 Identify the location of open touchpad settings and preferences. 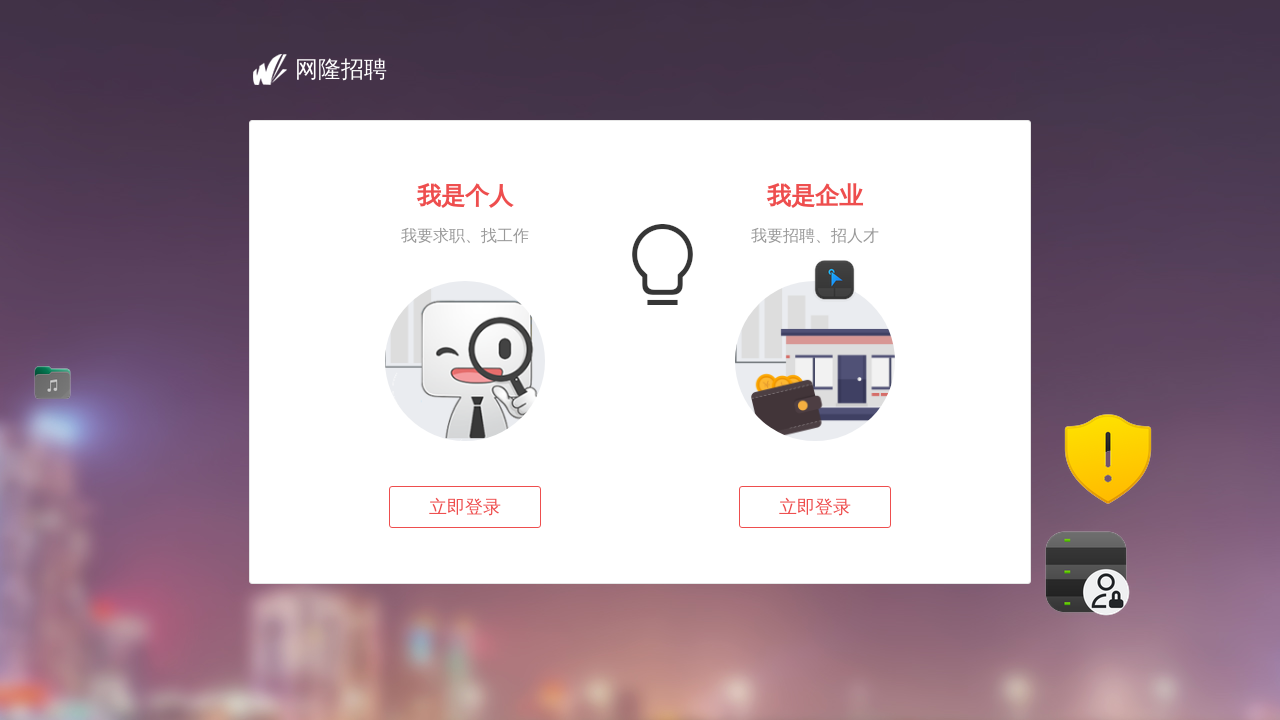
(834, 280).